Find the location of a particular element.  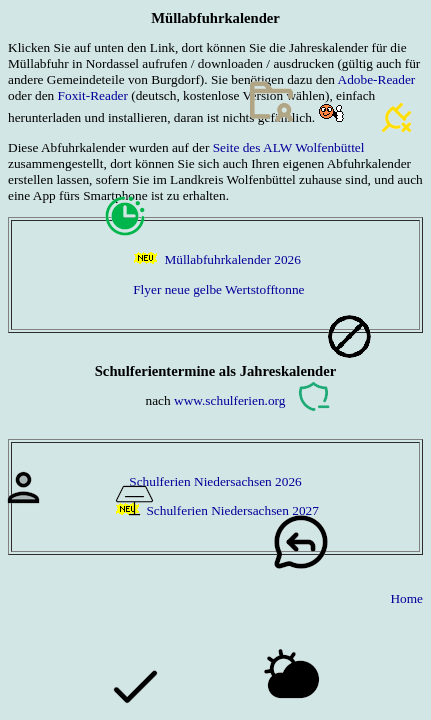

view current weather conditions is located at coordinates (291, 674).